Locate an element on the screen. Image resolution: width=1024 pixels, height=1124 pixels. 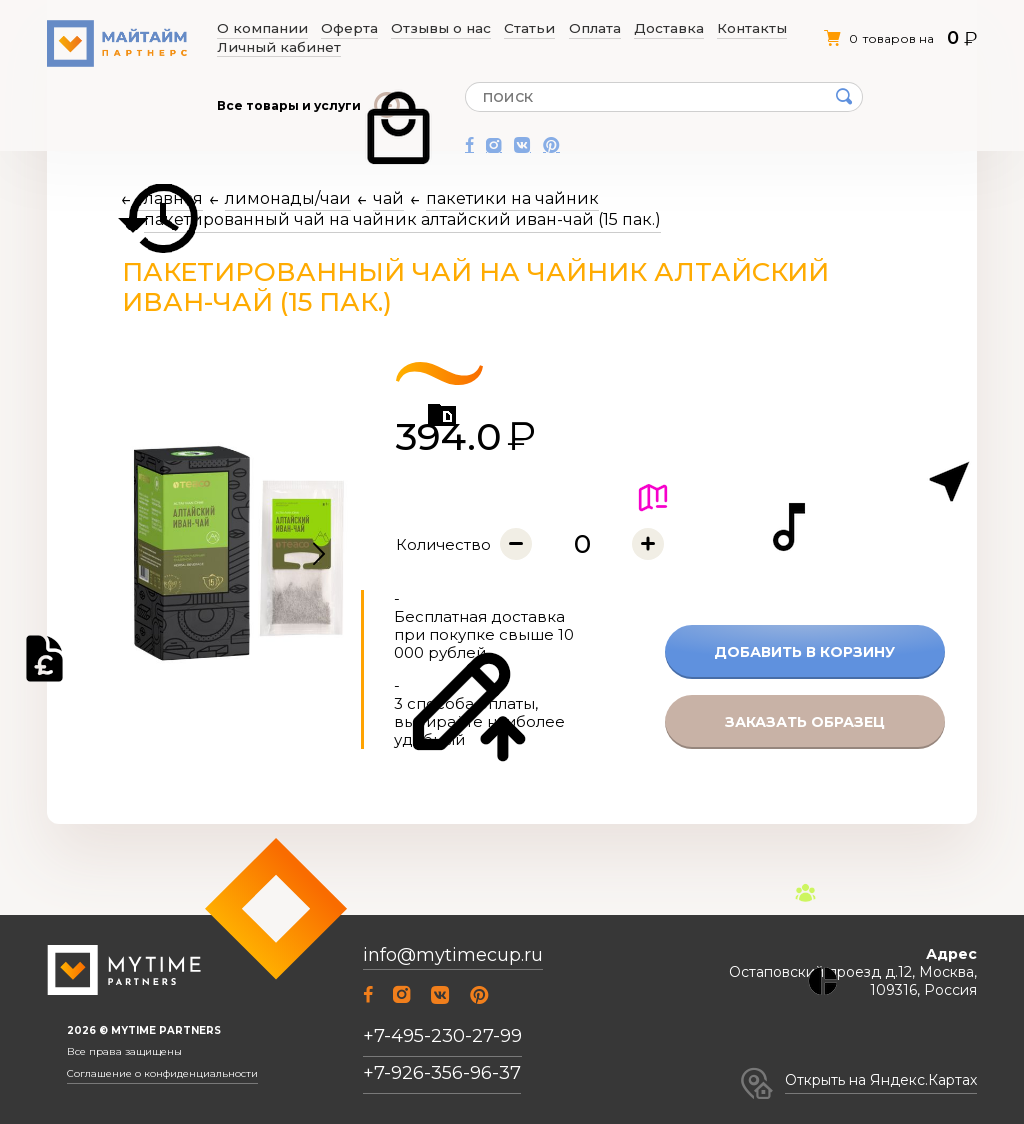
access navigation or directions to current location is located at coordinates (949, 481).